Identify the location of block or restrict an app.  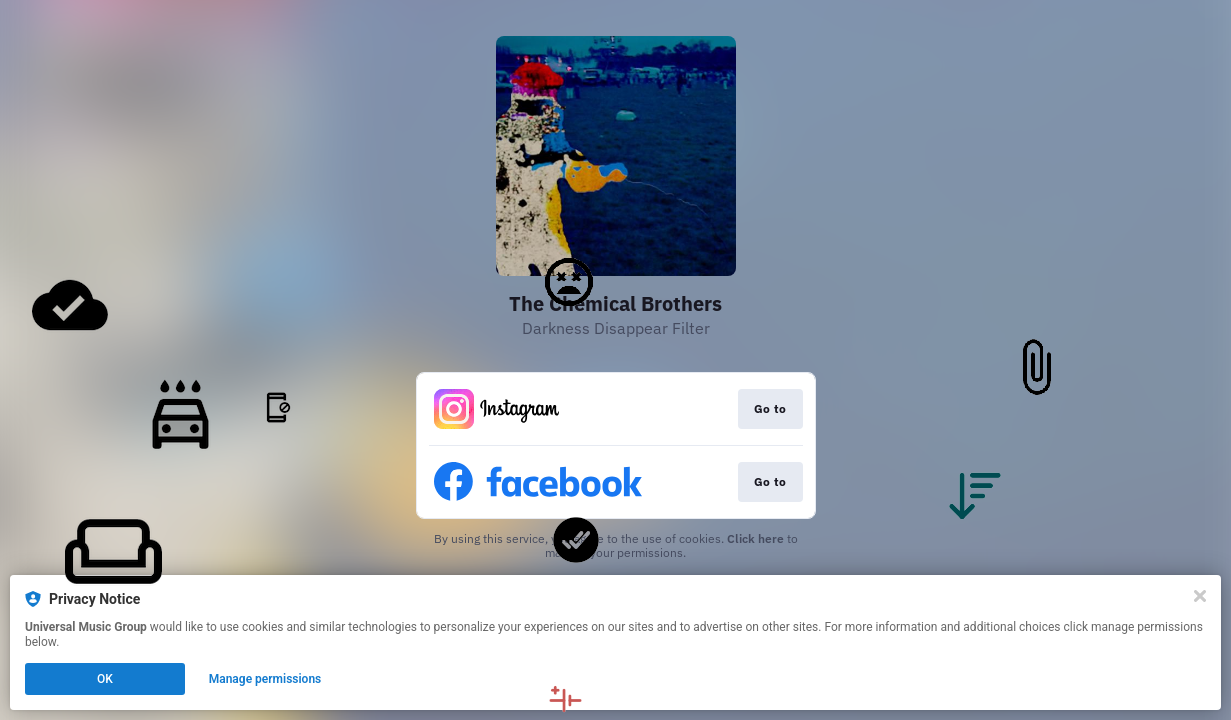
(276, 407).